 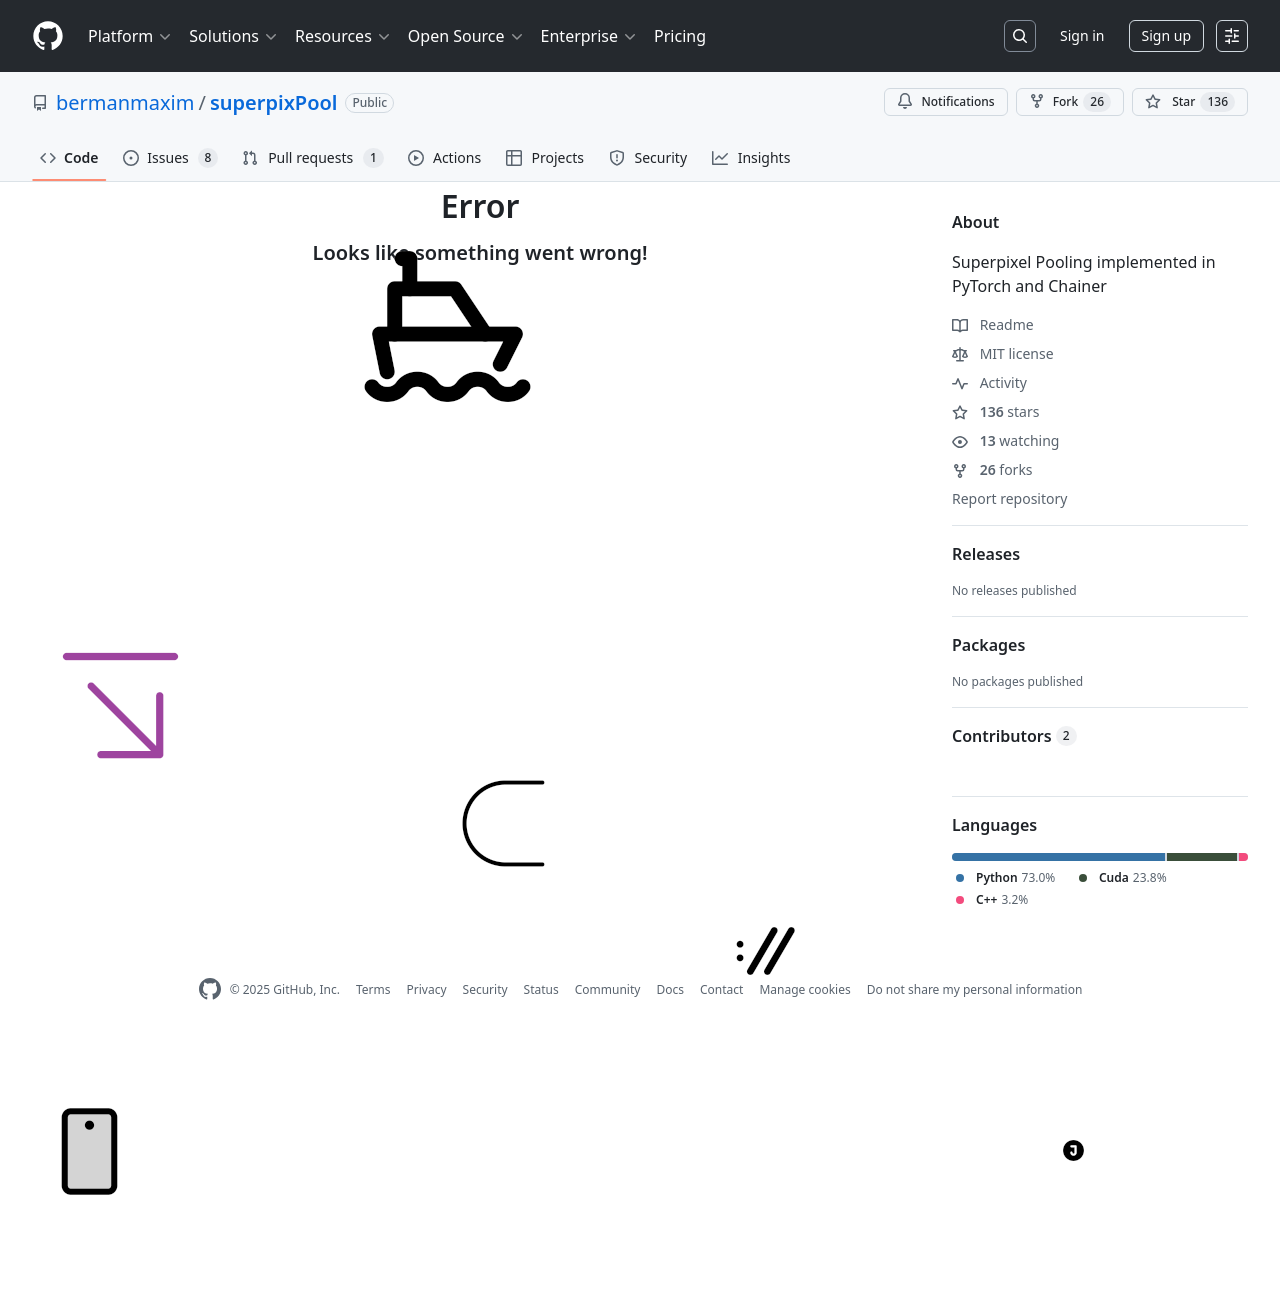 What do you see at coordinates (764, 951) in the screenshot?
I see `view protocol or connection settings` at bounding box center [764, 951].